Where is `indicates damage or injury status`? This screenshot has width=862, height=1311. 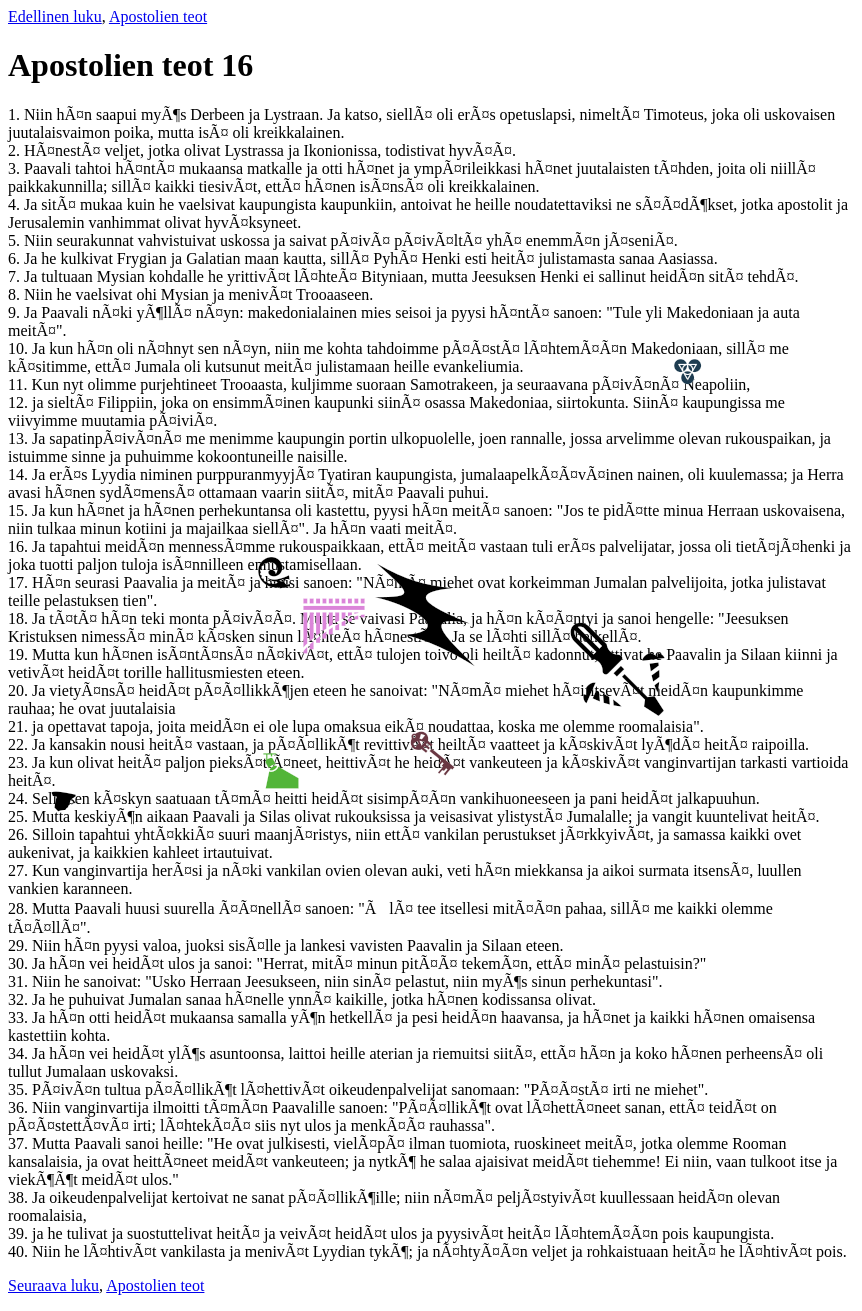
indicates damage or injury status is located at coordinates (425, 615).